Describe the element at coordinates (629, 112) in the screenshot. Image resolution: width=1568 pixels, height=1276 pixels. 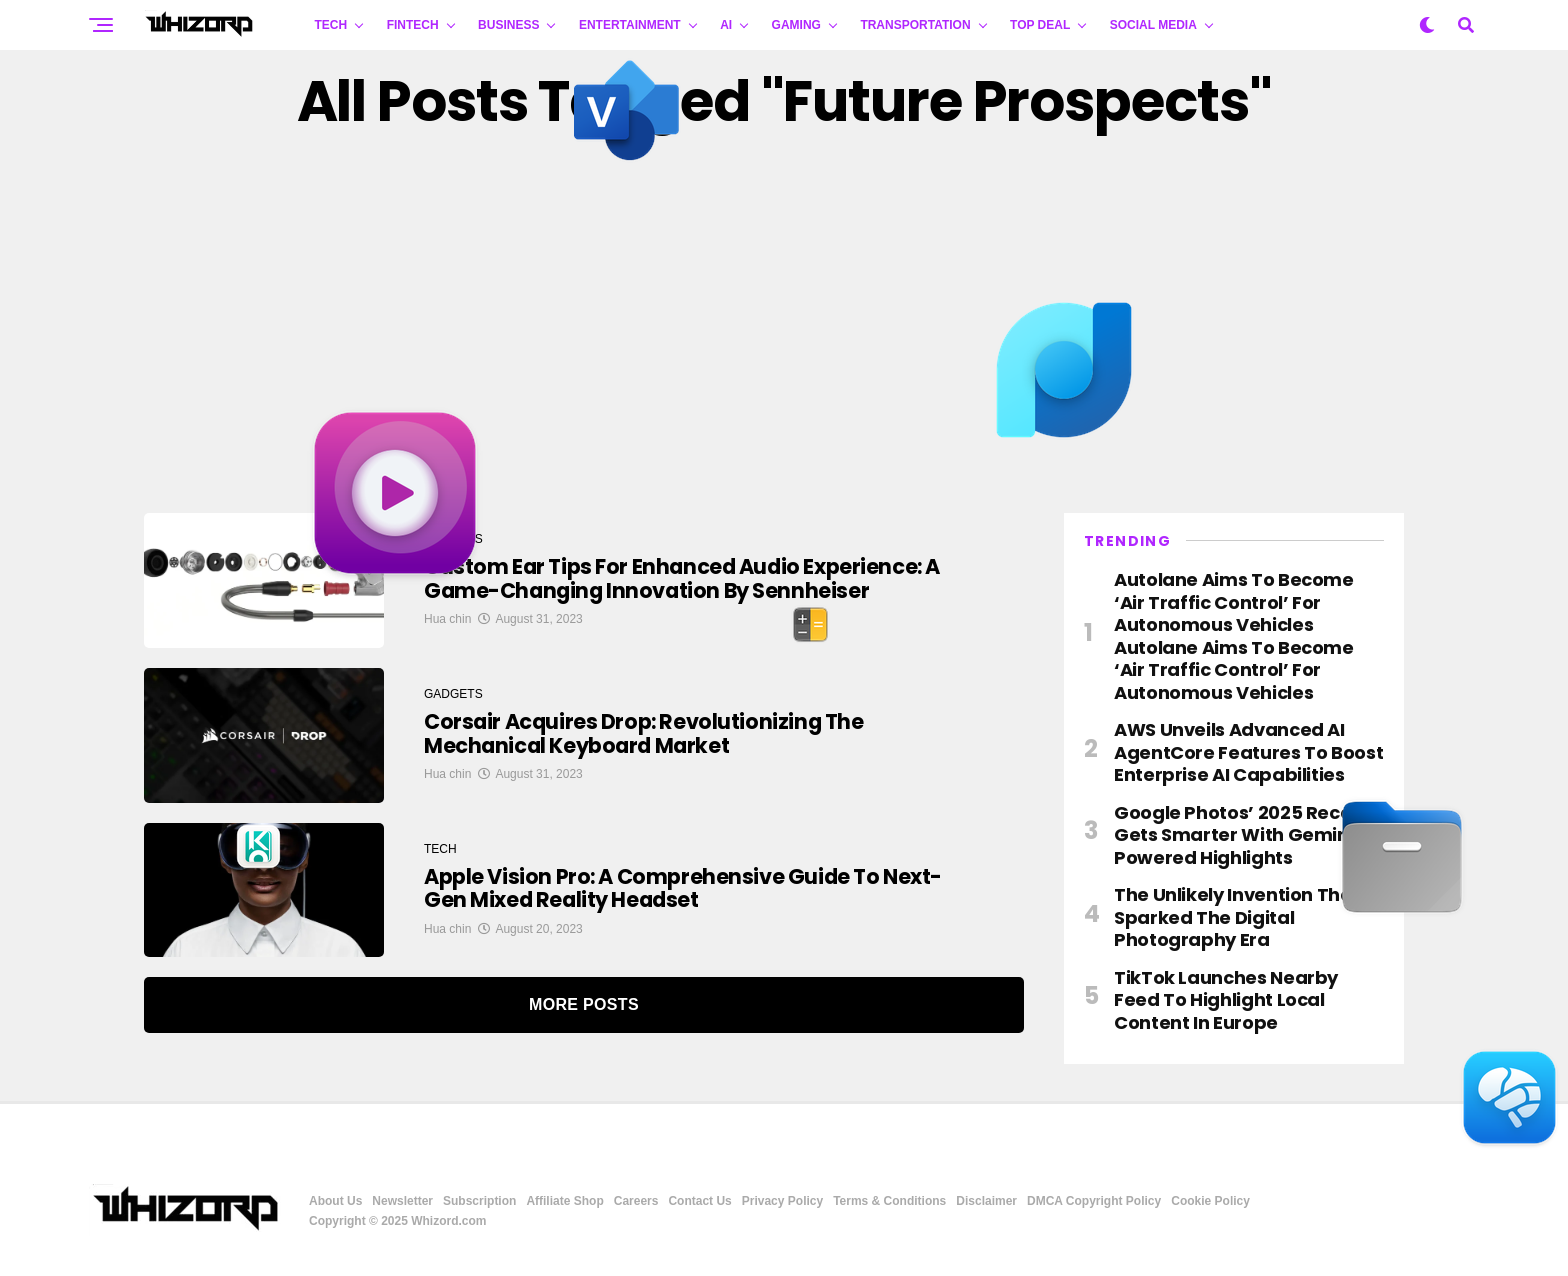
I see `open Microsoft Visio application` at that location.